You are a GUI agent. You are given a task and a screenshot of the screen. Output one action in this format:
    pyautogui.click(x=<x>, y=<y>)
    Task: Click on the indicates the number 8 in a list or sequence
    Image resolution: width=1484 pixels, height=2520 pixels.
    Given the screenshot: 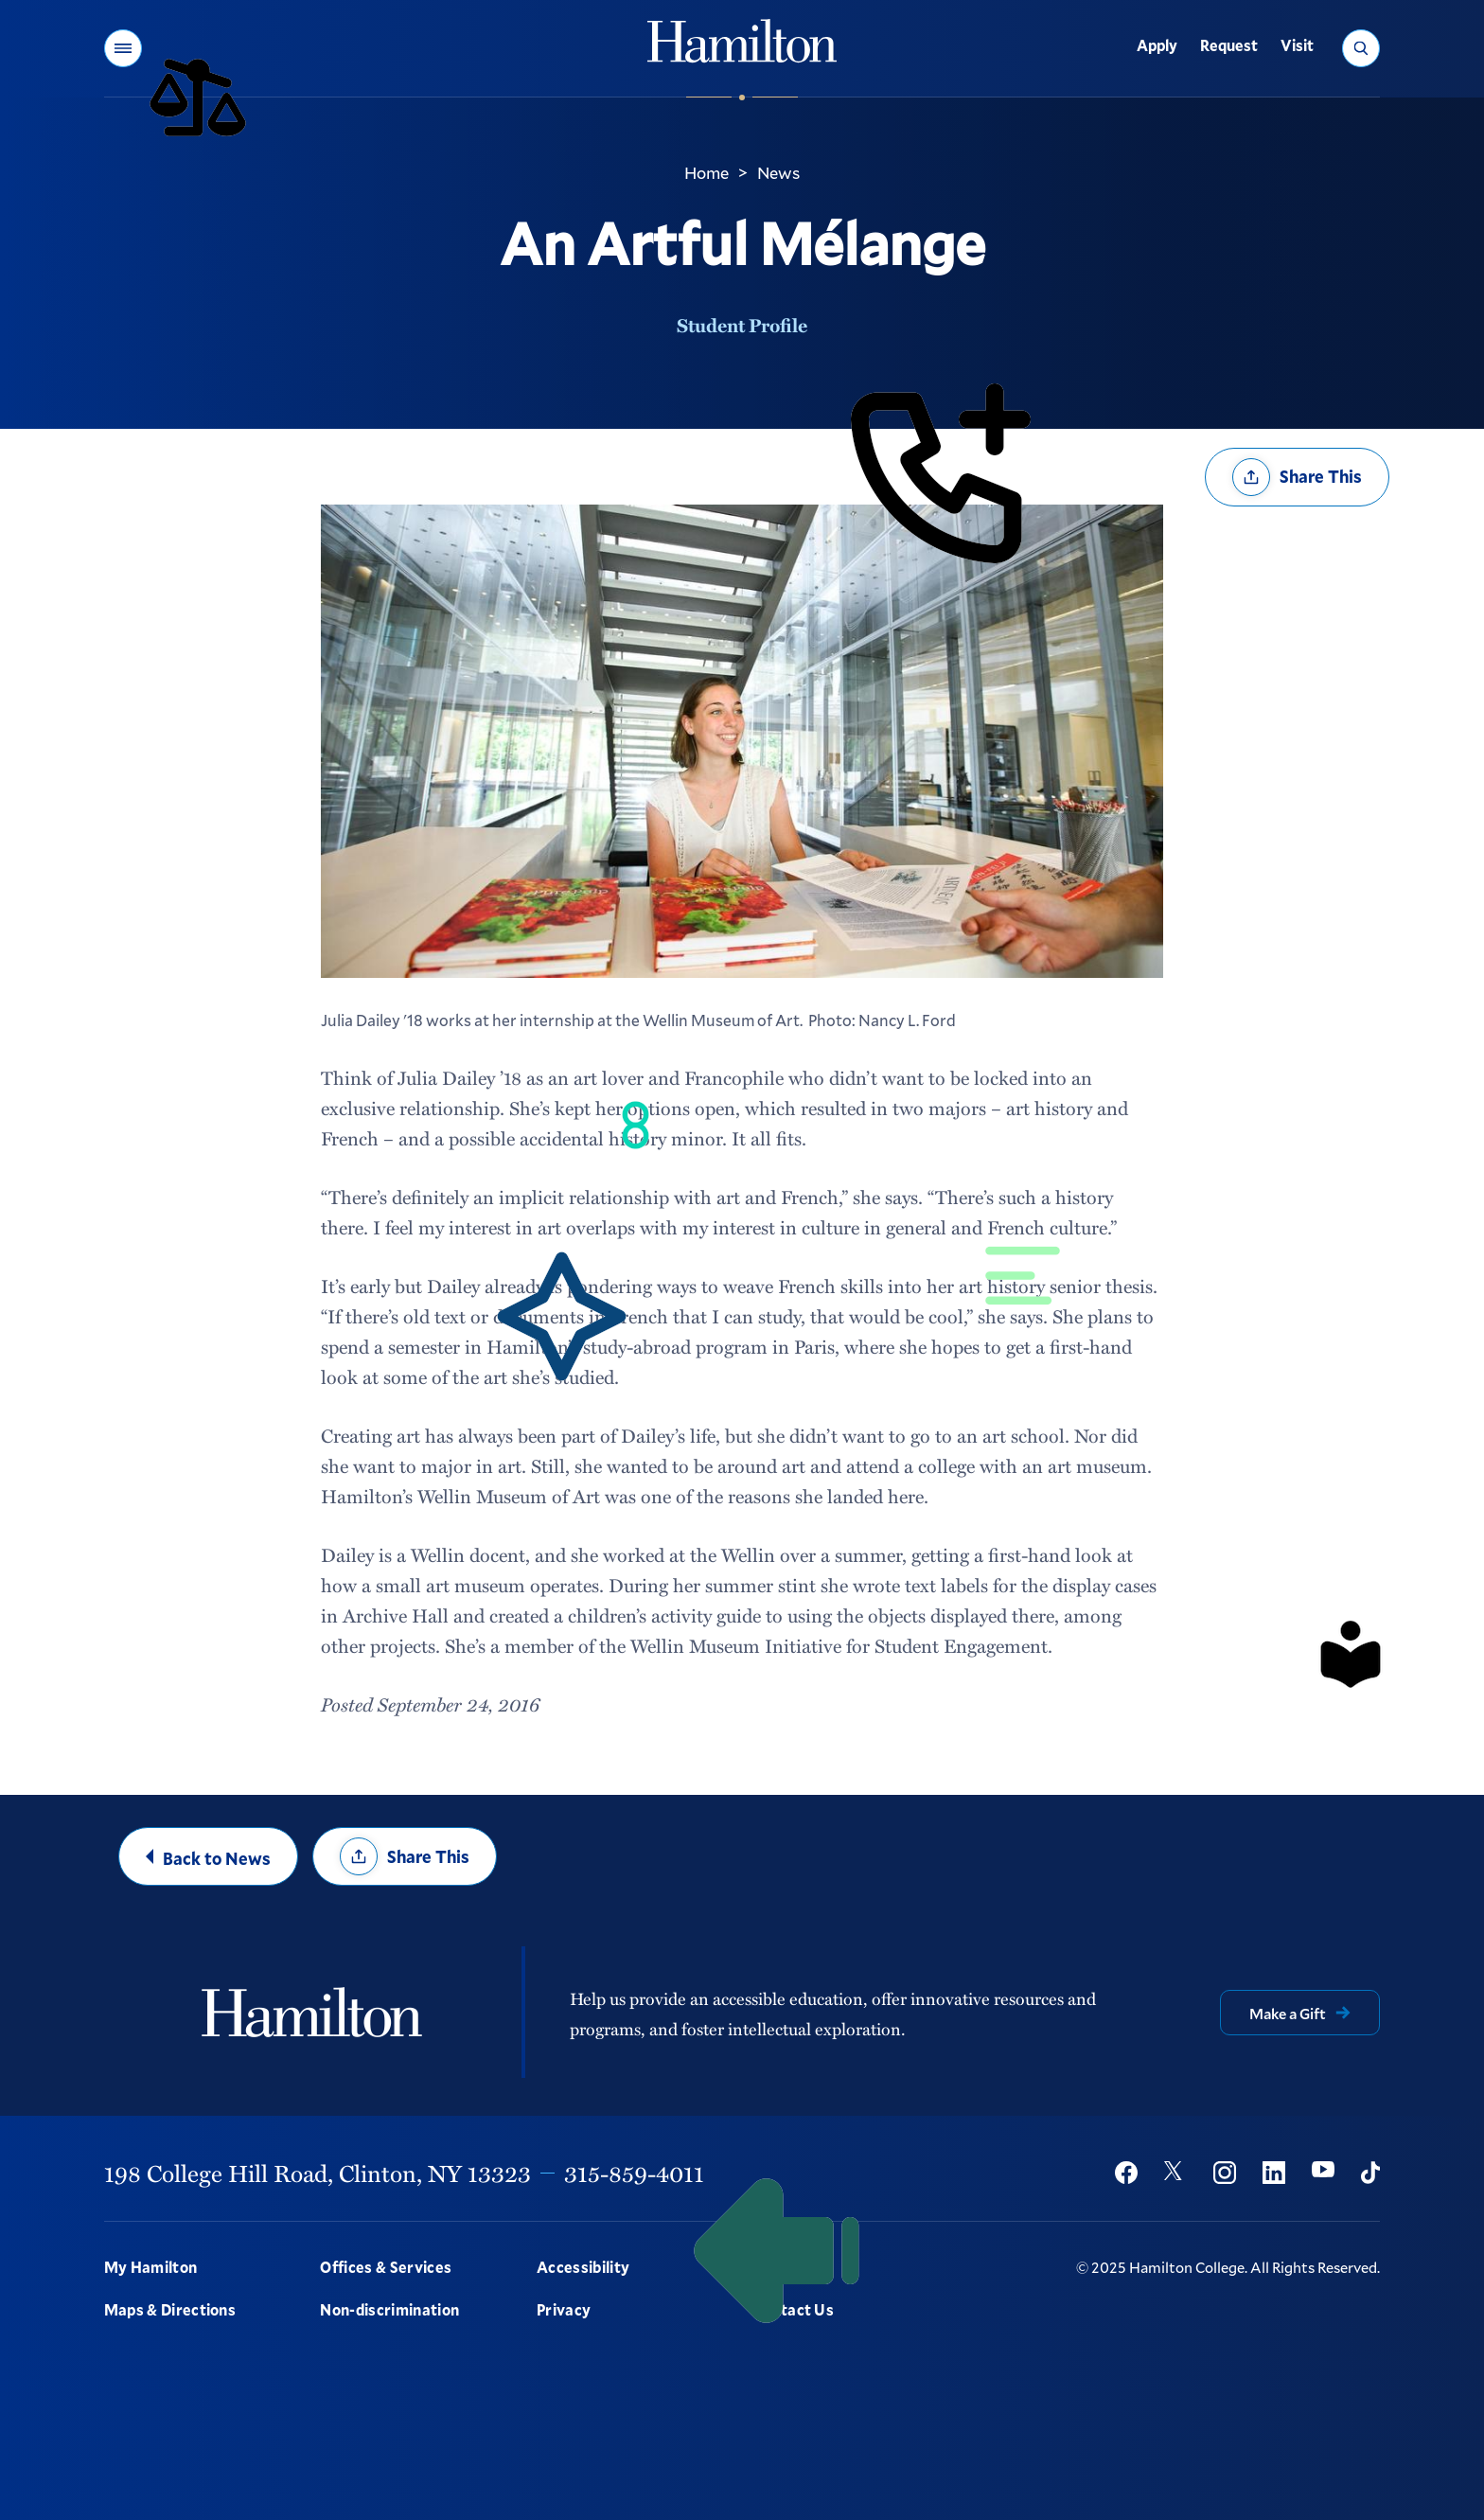 What is the action you would take?
    pyautogui.click(x=635, y=1125)
    